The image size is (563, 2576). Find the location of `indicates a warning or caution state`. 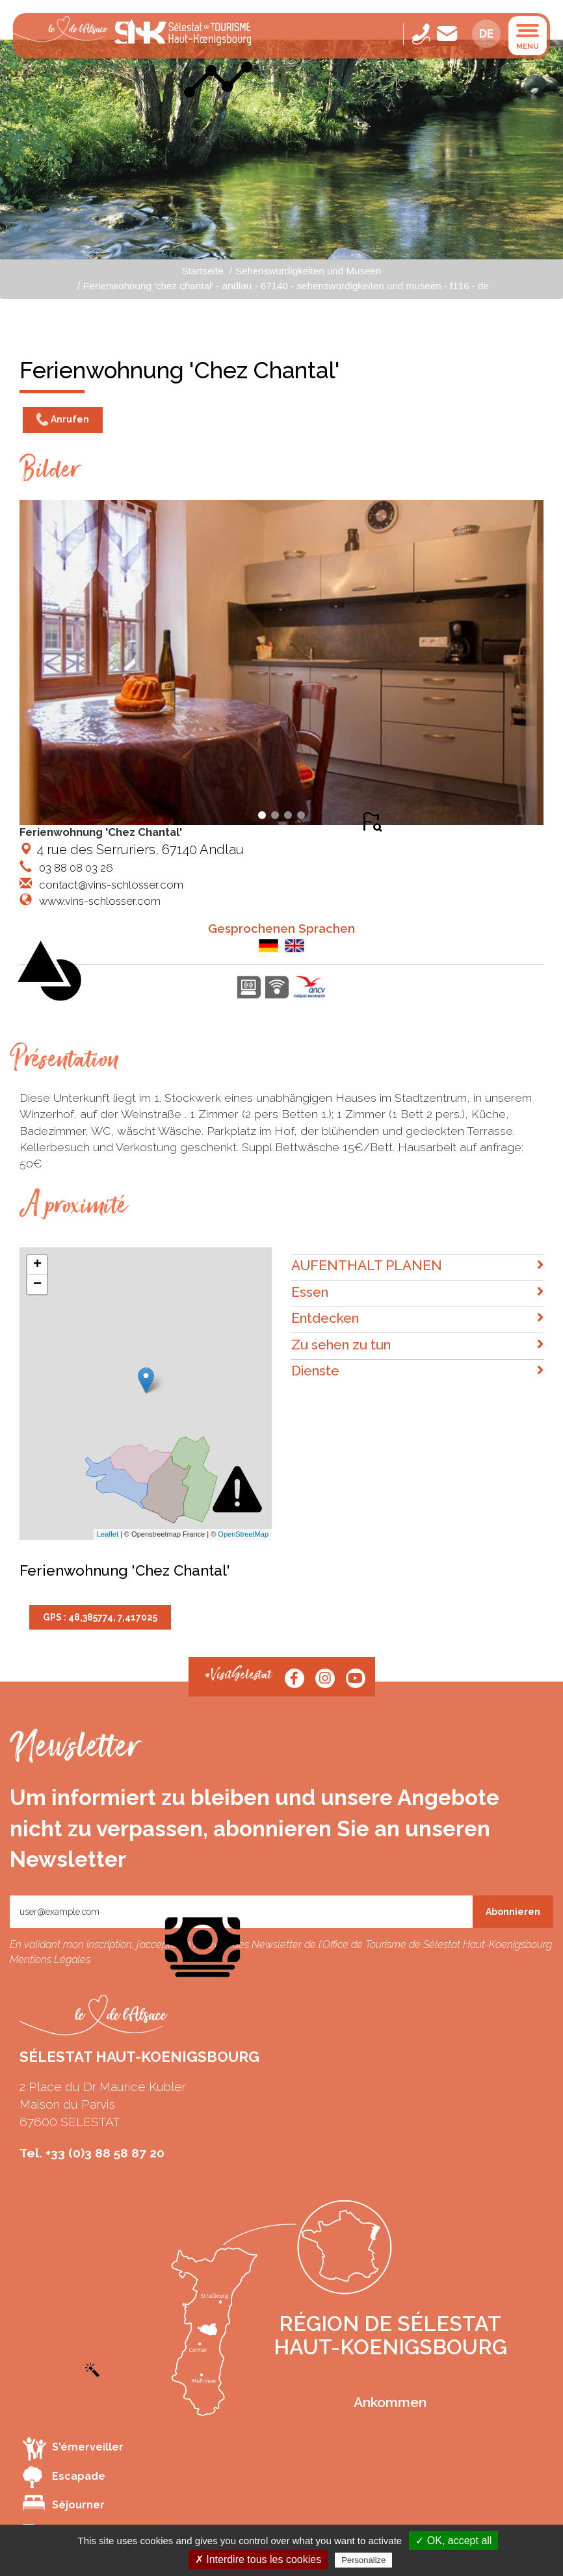

indicates a warning or caution state is located at coordinates (238, 1489).